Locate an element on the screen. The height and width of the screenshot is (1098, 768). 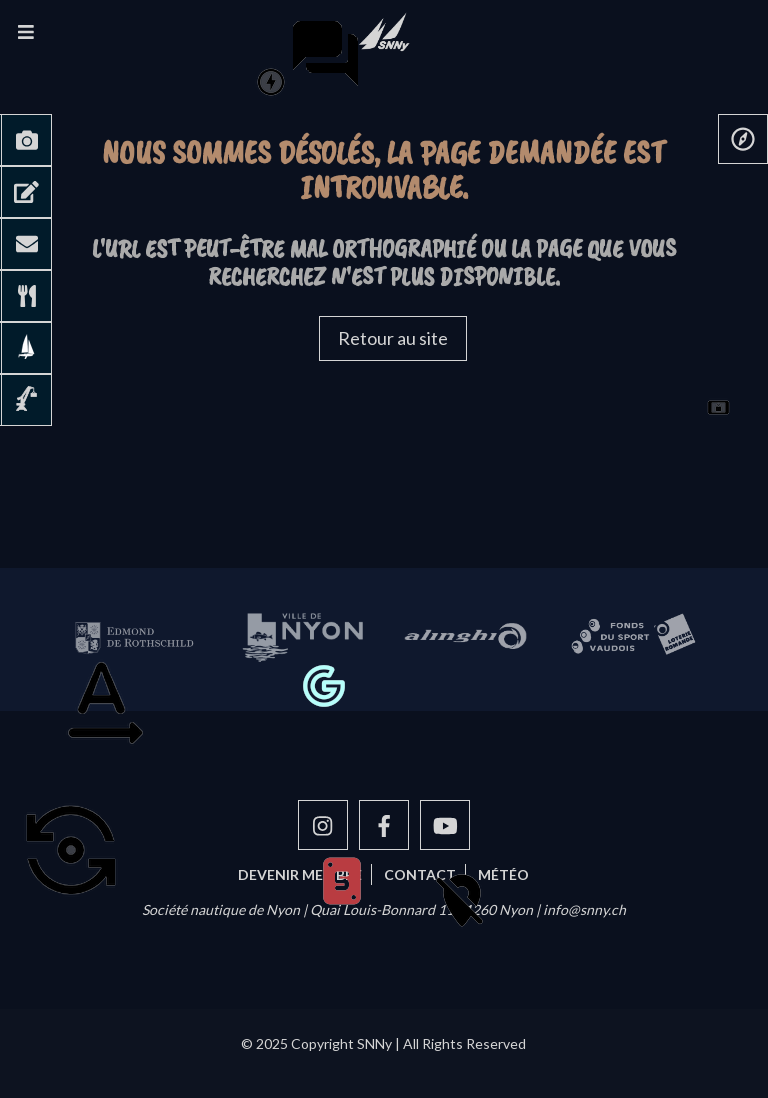
open chat or messaging is located at coordinates (325, 53).